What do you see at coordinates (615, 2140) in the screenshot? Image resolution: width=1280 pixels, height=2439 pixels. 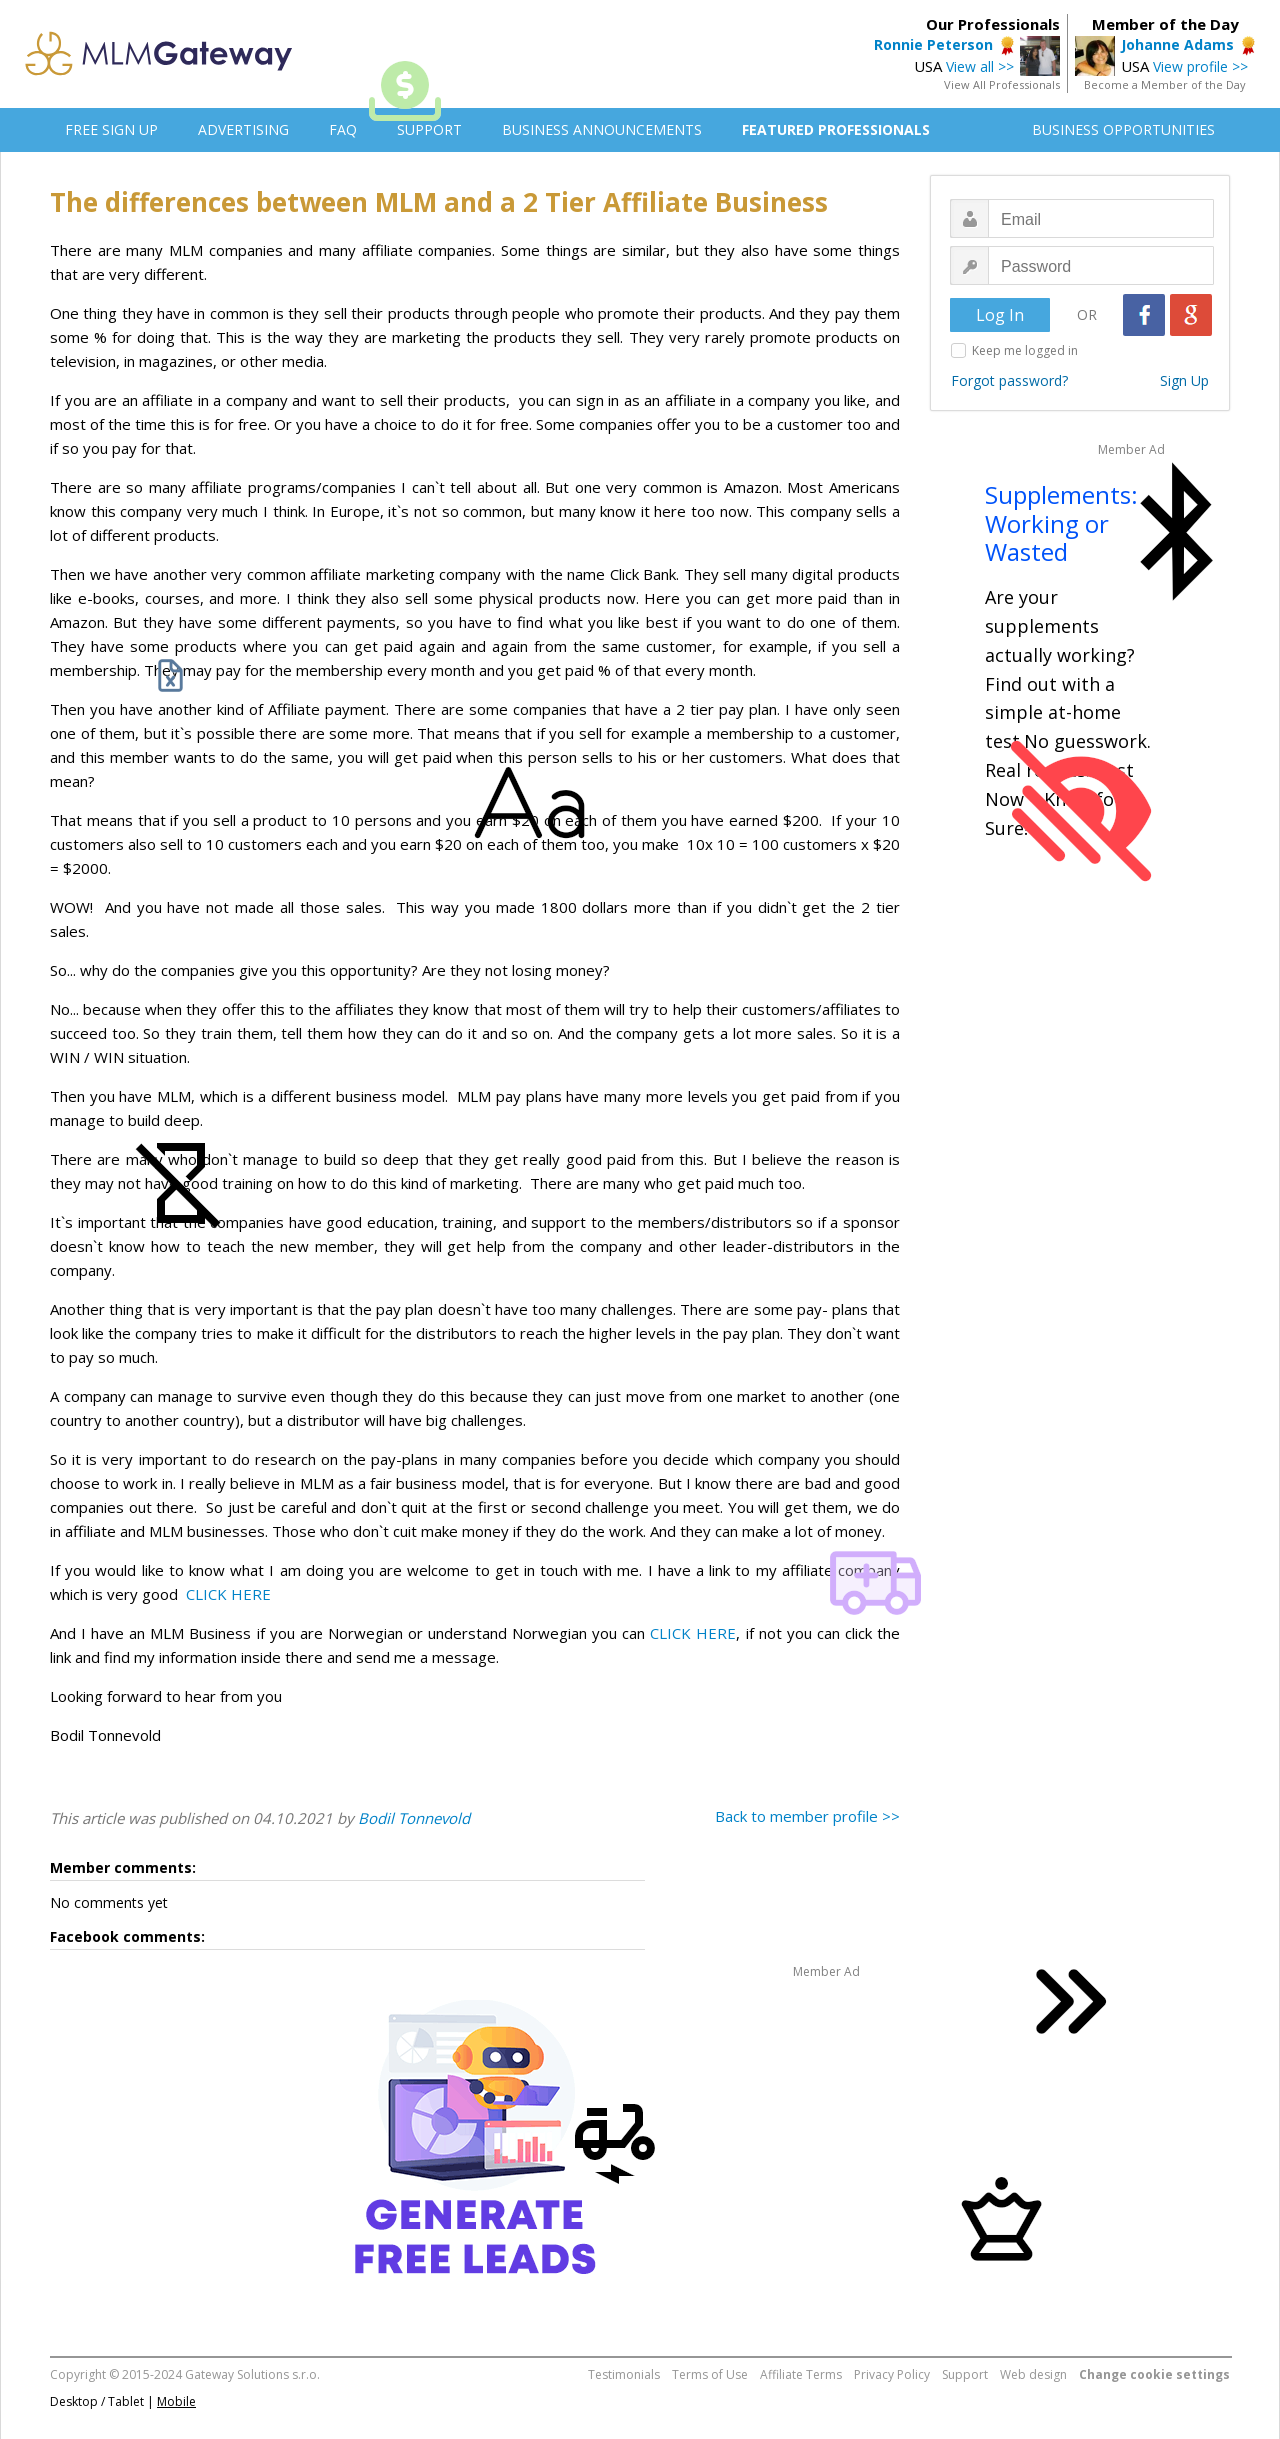 I see `select electric moped as transportation mode` at bounding box center [615, 2140].